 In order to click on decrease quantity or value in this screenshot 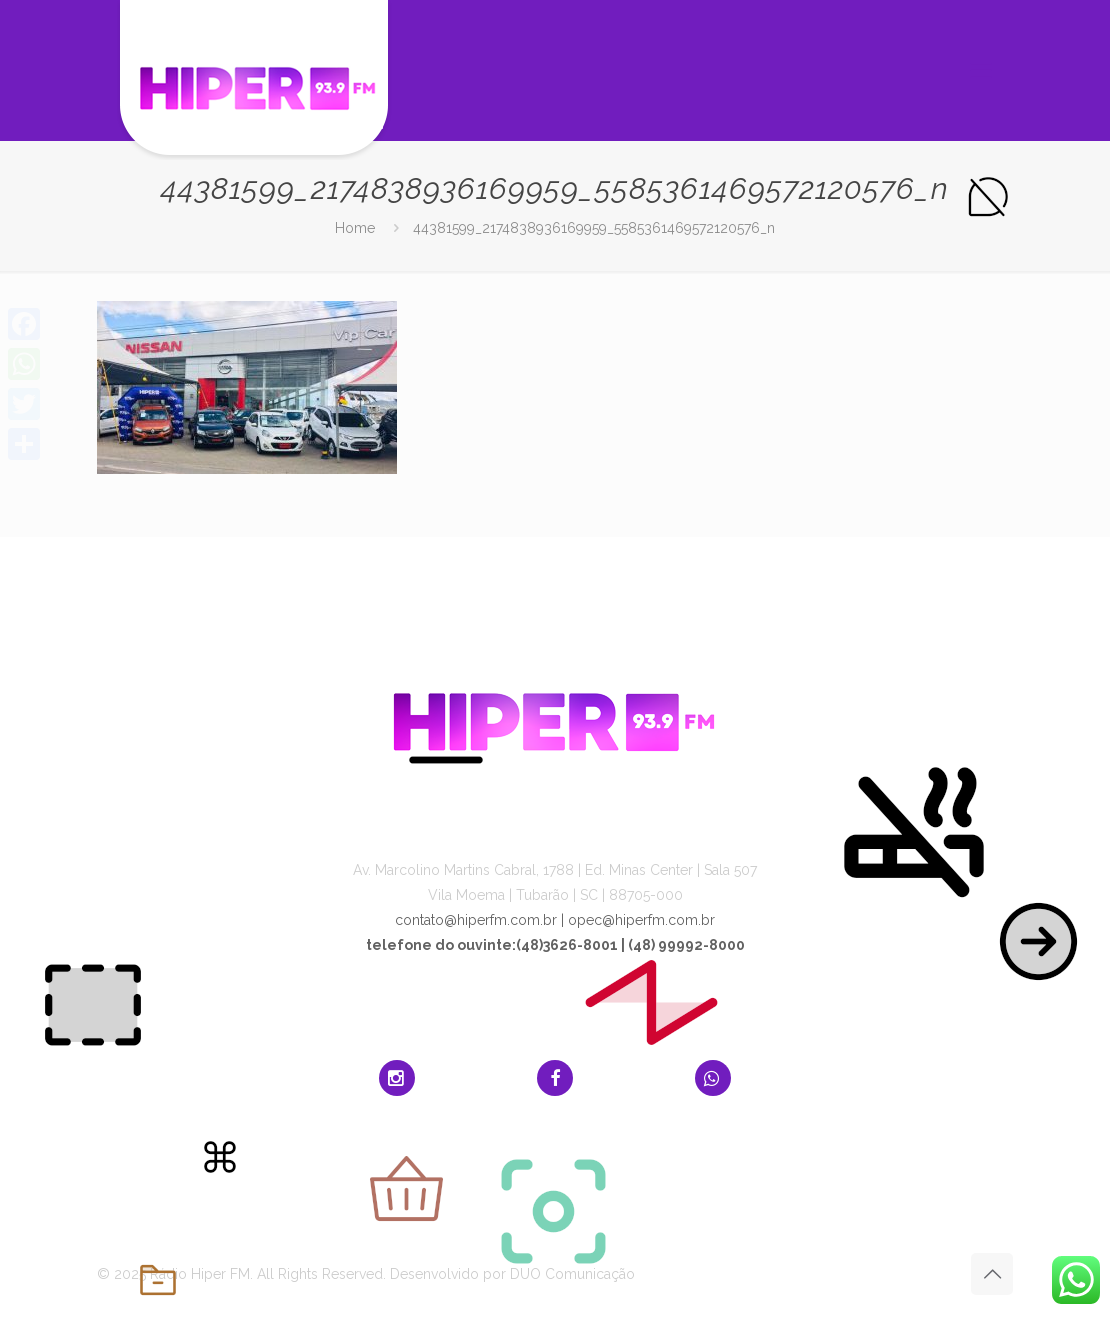, I will do `click(446, 760)`.